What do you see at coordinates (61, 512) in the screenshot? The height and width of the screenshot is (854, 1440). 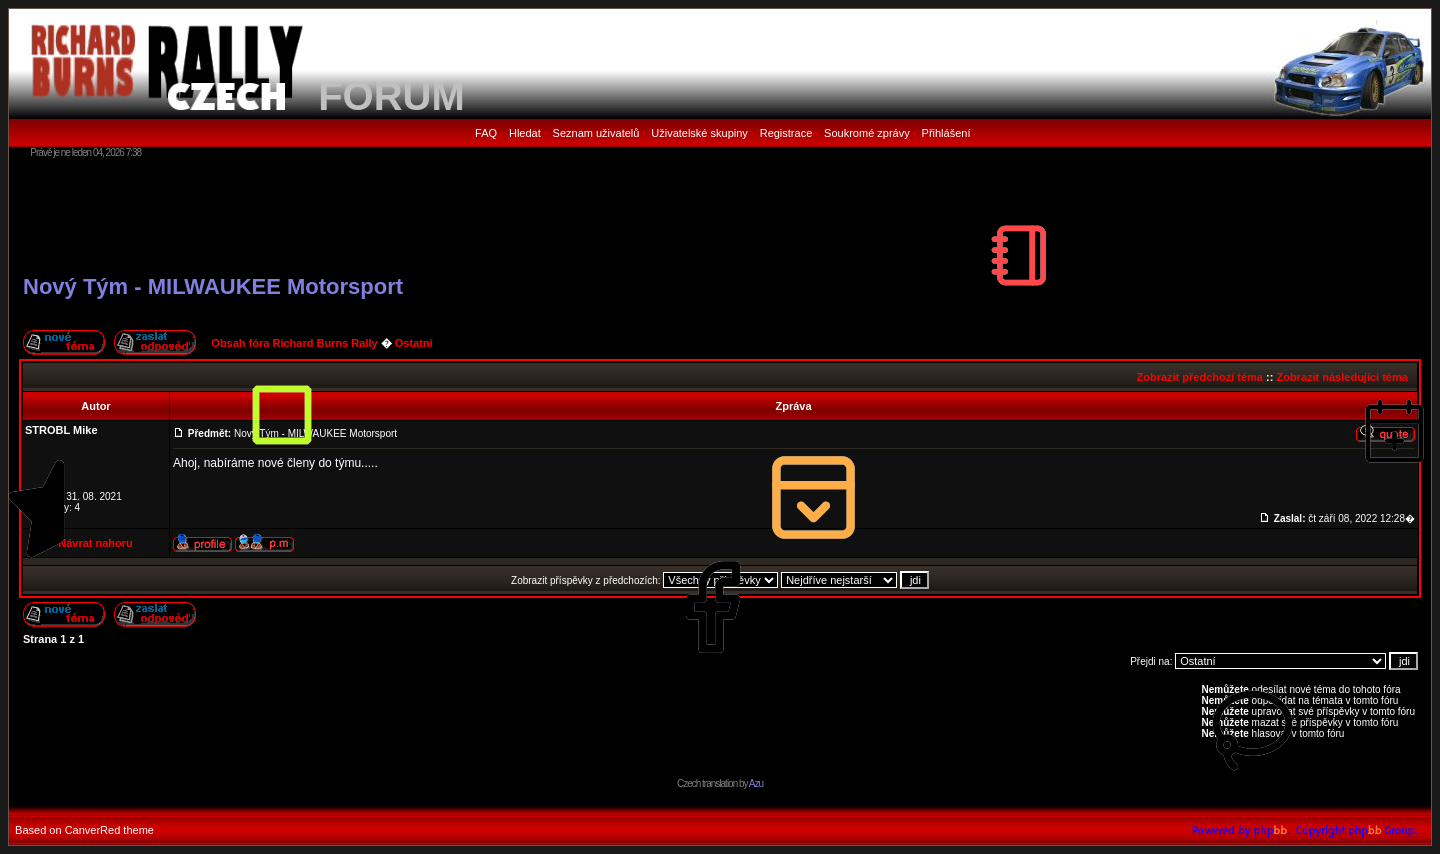 I see `indicates a partial or half-star rating` at bounding box center [61, 512].